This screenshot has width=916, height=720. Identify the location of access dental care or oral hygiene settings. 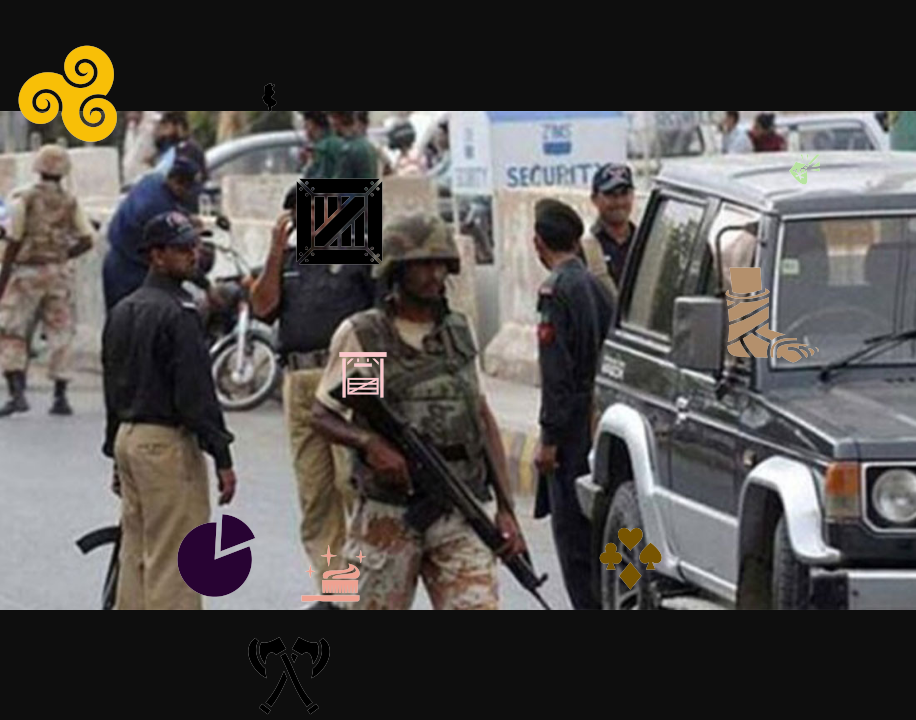
(333, 576).